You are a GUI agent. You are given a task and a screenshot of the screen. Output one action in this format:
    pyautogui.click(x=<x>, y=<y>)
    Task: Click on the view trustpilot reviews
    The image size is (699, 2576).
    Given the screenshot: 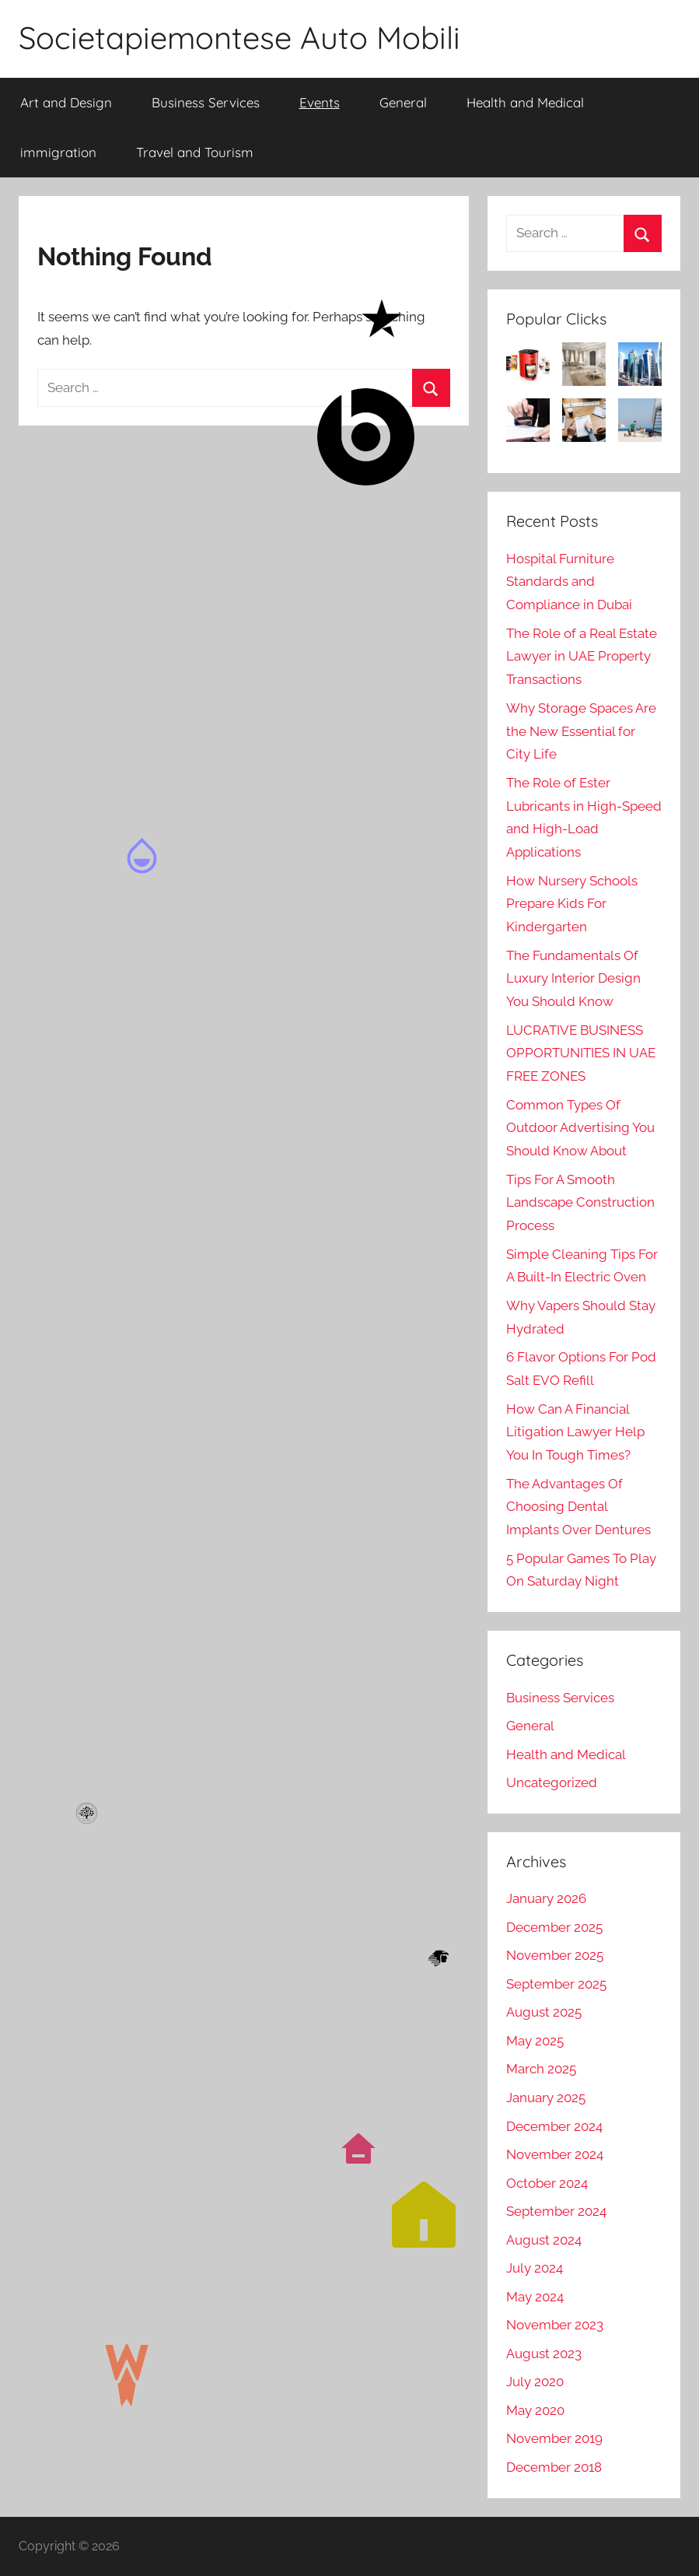 What is the action you would take?
    pyautogui.click(x=382, y=318)
    